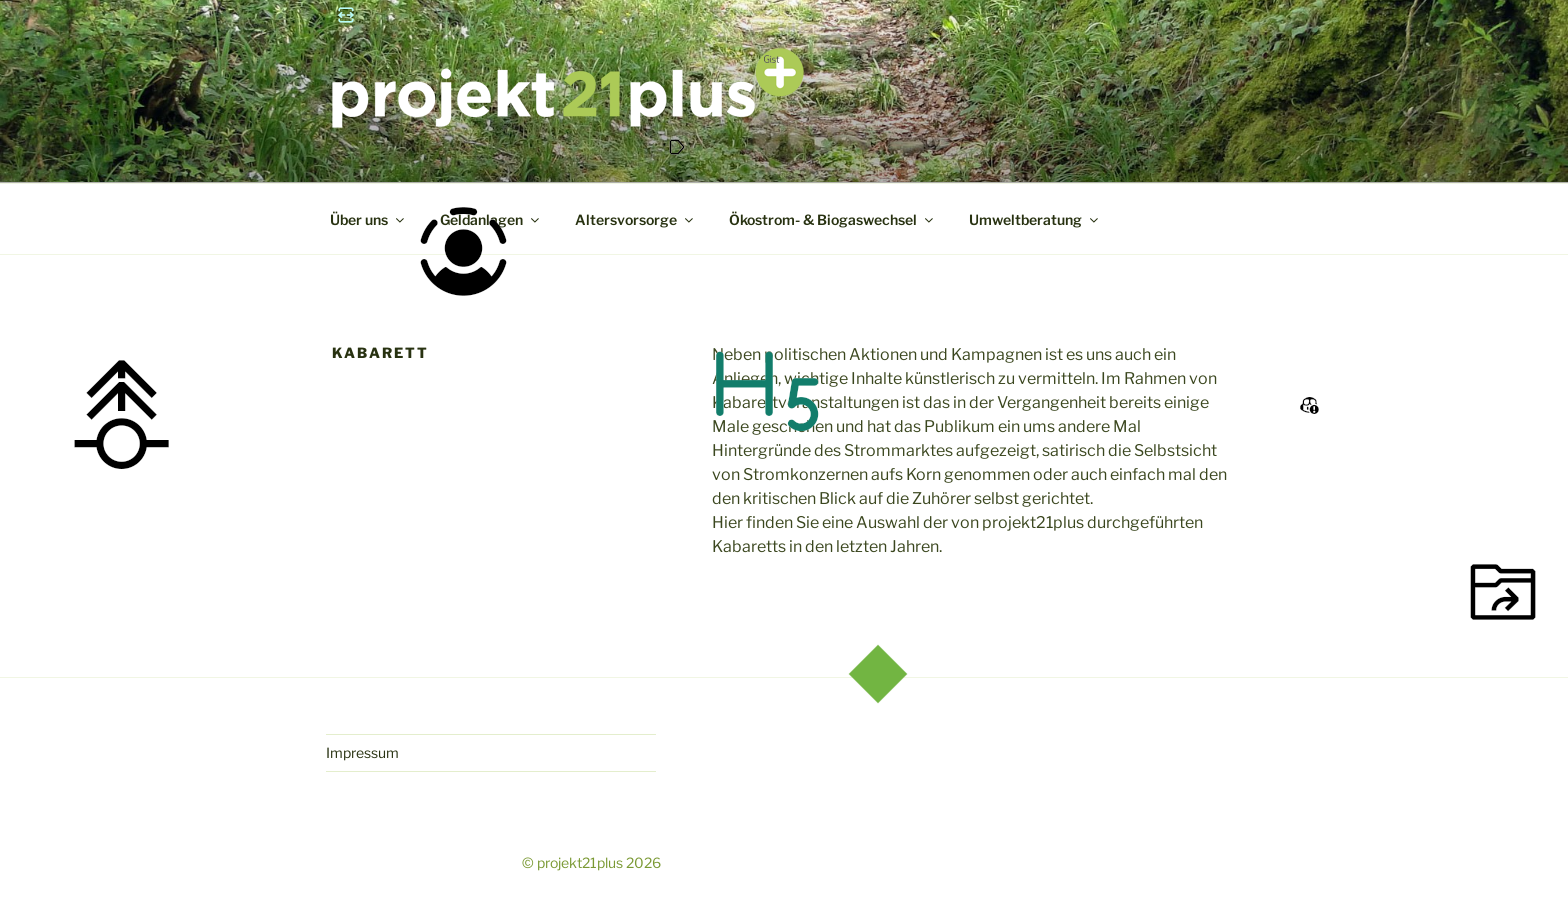  I want to click on indicates a warning or issue with GitHub Copilot, so click(1309, 405).